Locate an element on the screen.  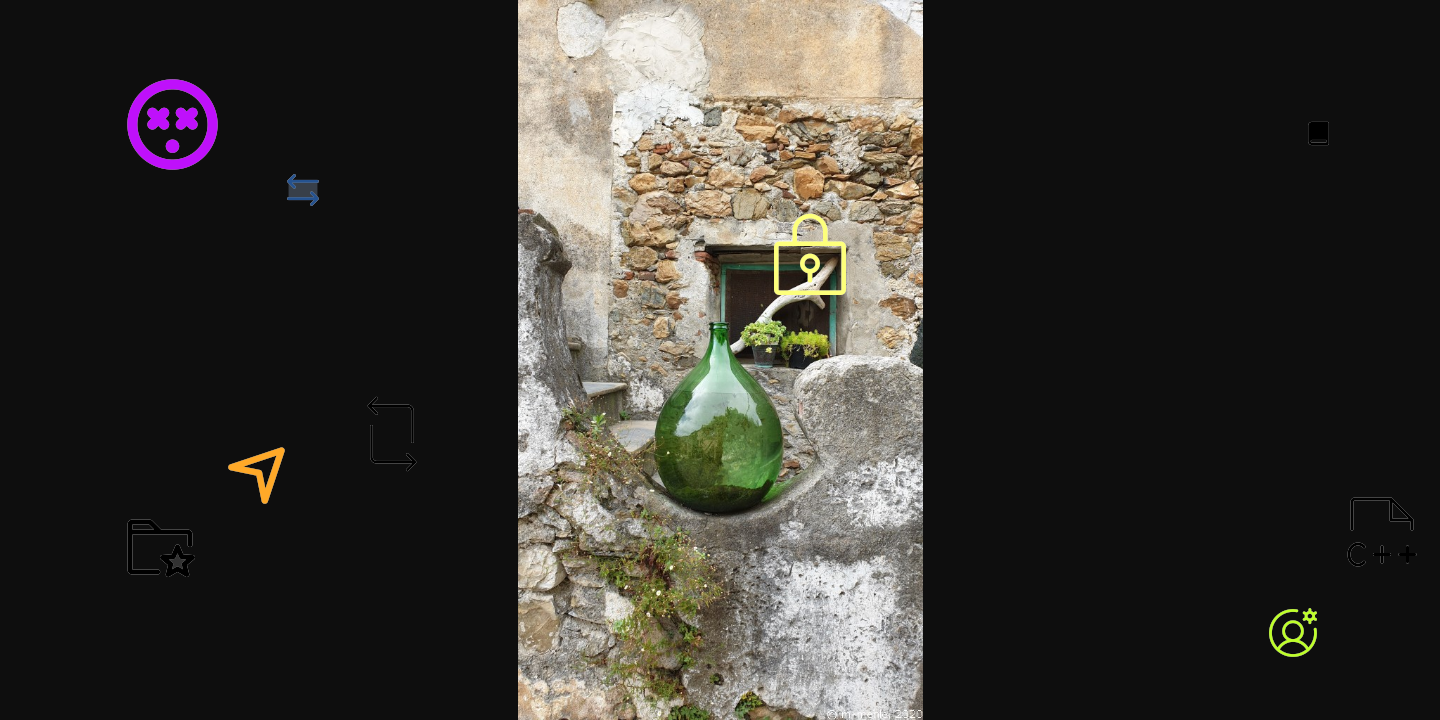
indicates an error or failed action is located at coordinates (172, 124).